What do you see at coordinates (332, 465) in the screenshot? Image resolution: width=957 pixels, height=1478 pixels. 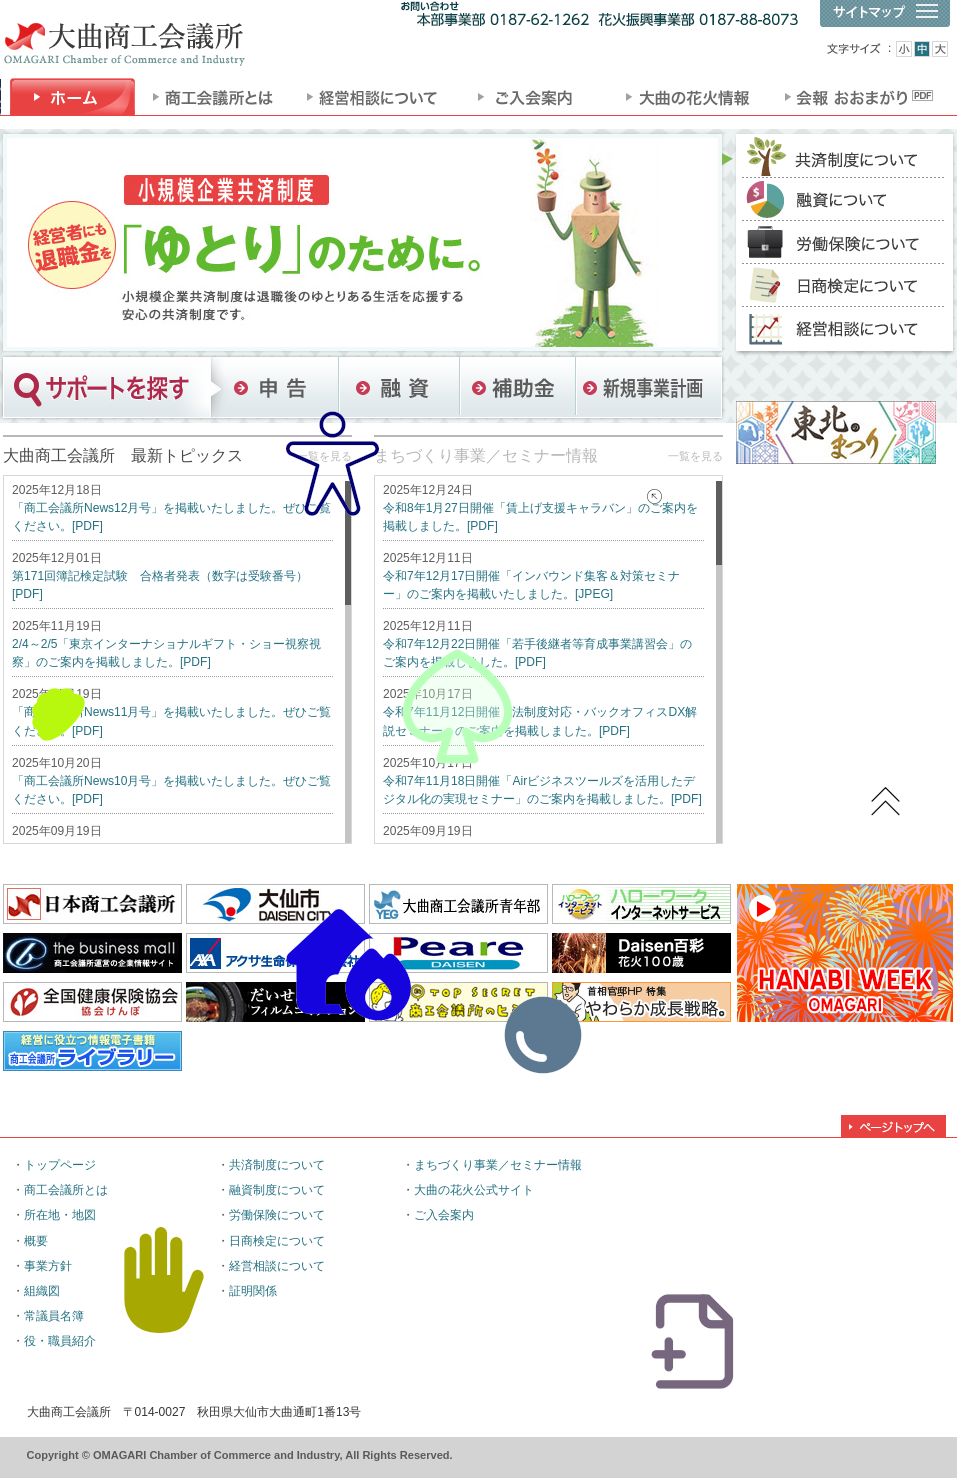 I see `accessibility settings or features` at bounding box center [332, 465].